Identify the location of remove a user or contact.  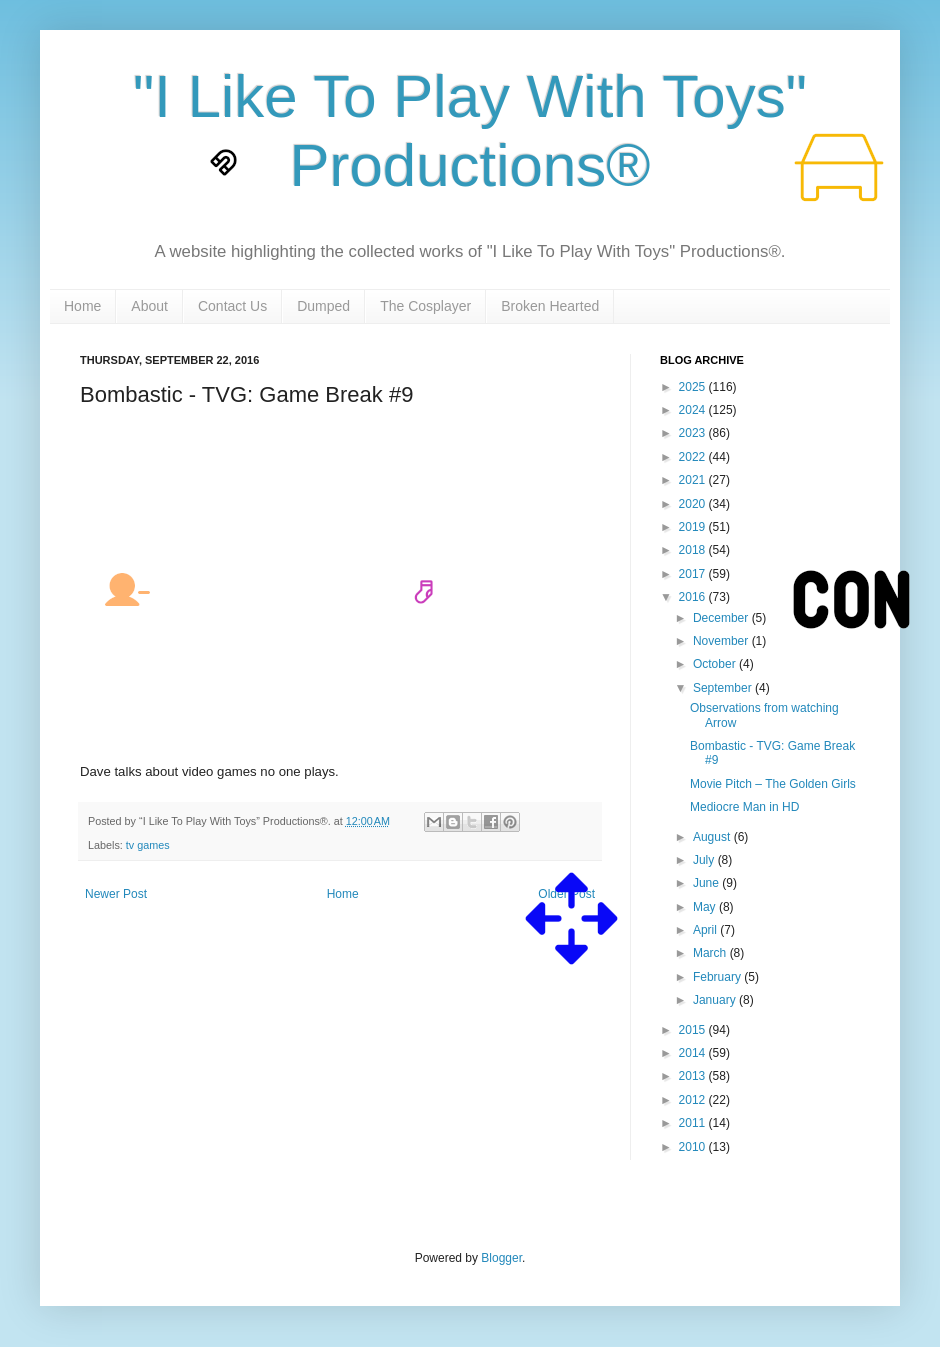
(126, 591).